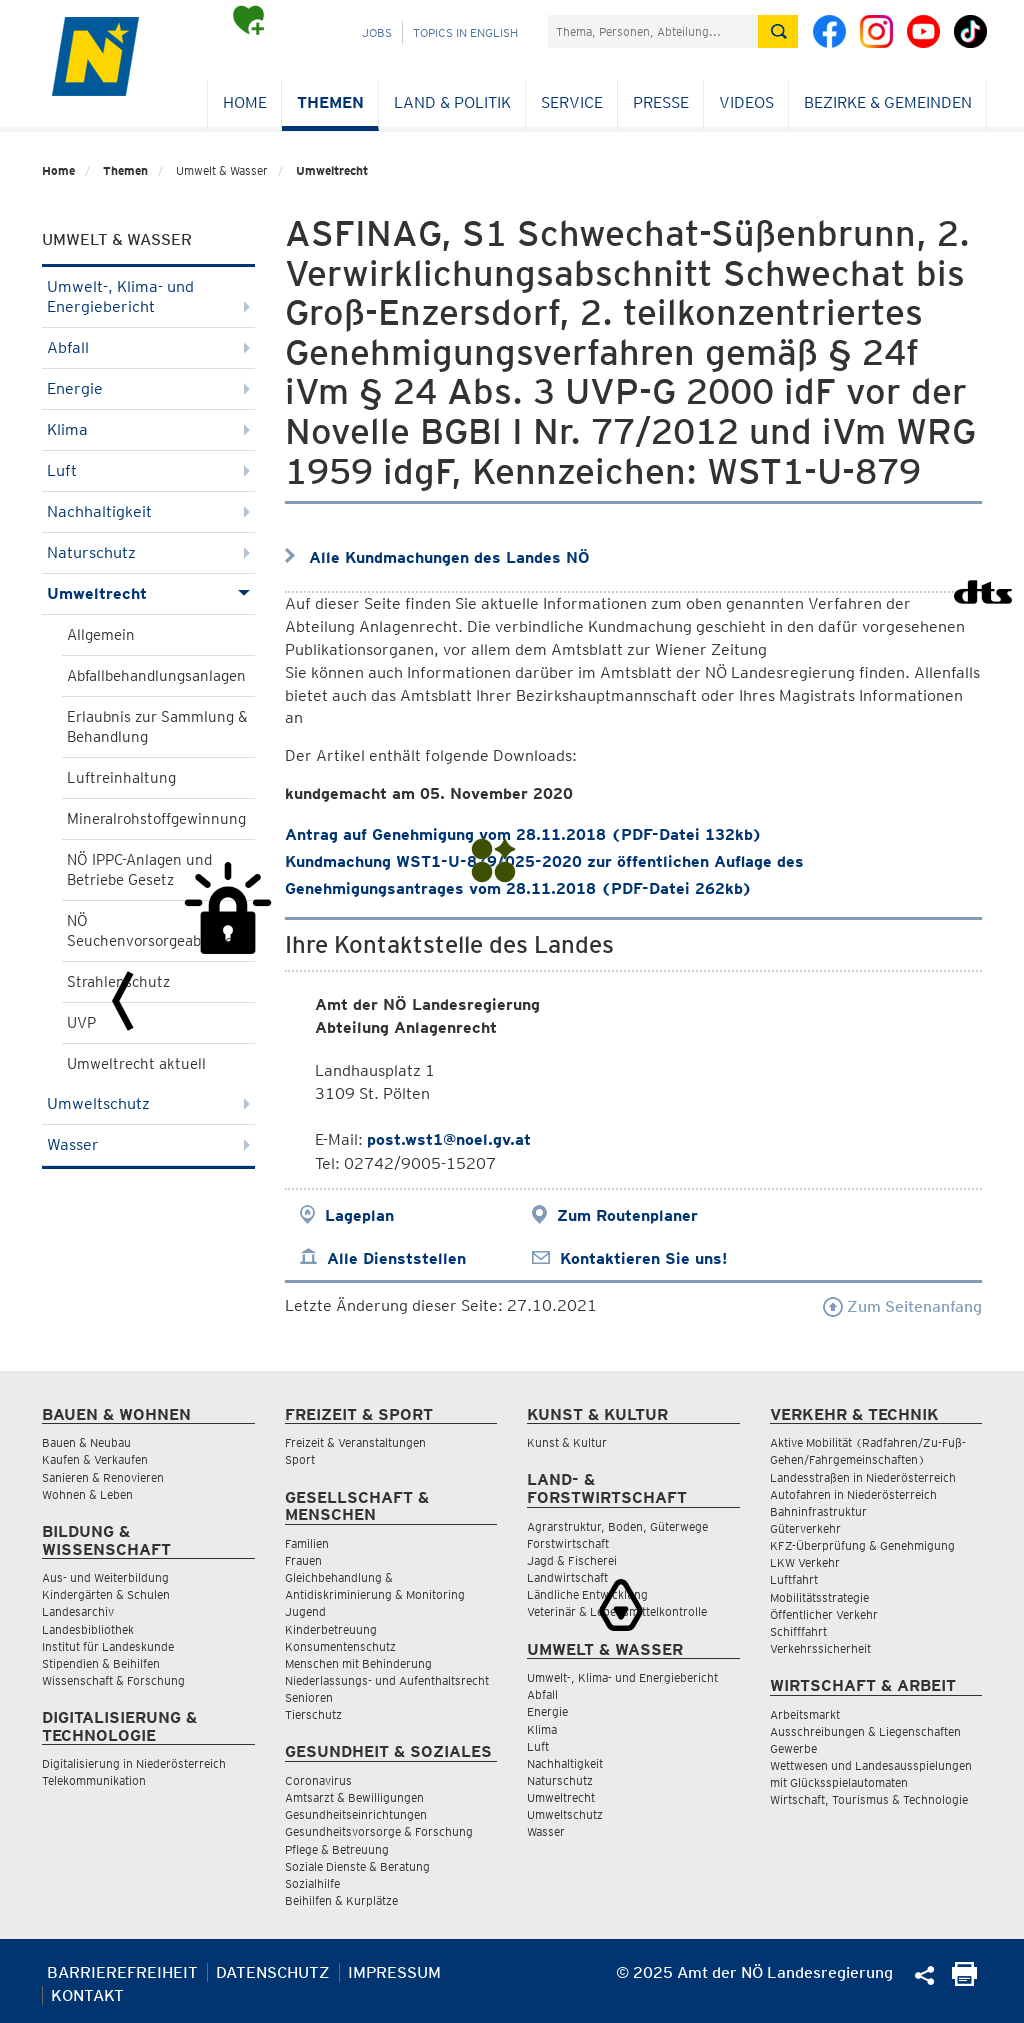  I want to click on let's encrypt logo - indicates SSL/TLS certificate provider, so click(228, 908).